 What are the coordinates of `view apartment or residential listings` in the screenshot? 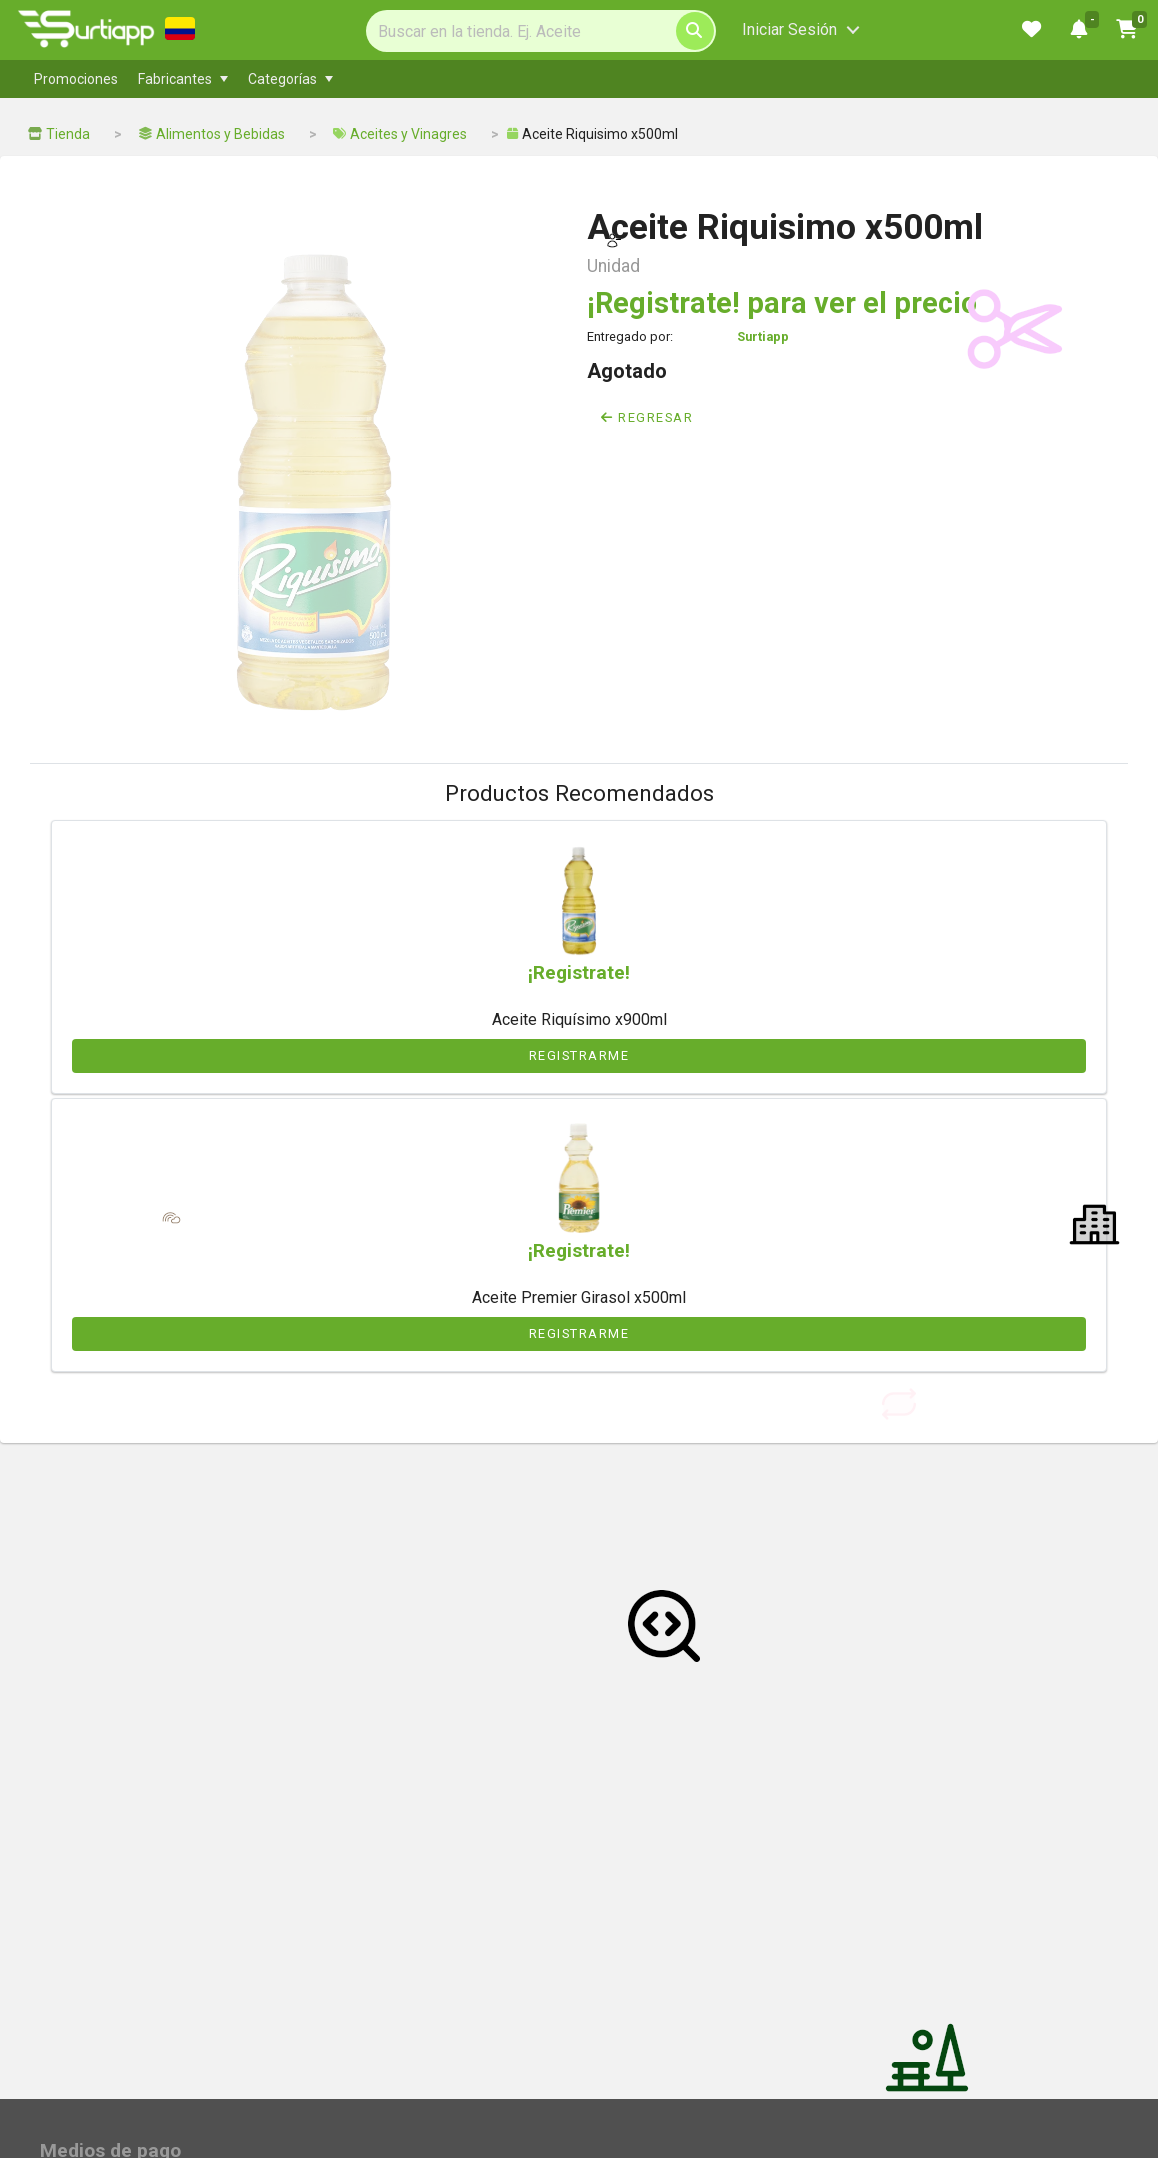 It's located at (1094, 1224).